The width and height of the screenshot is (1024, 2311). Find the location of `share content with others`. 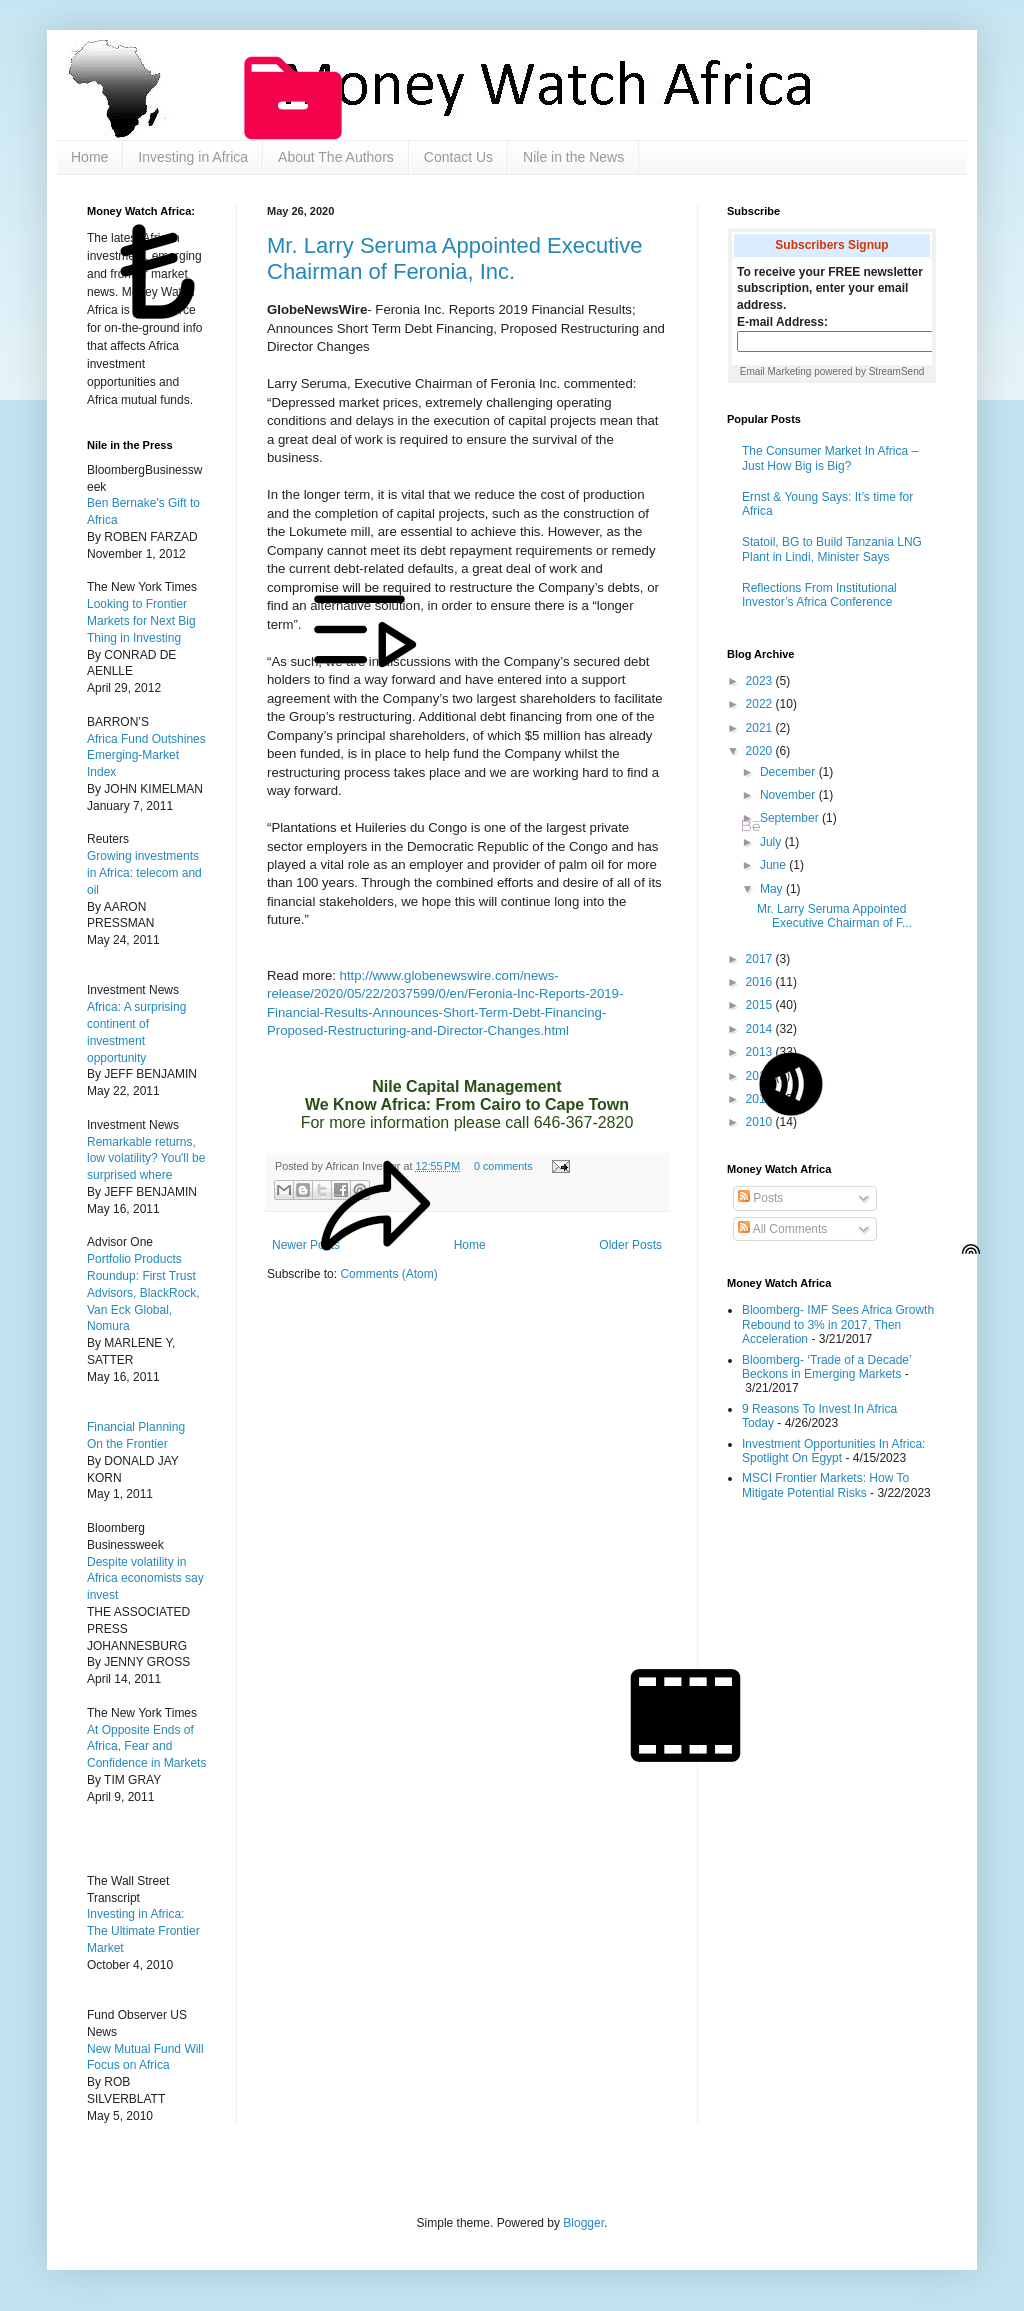

share content with others is located at coordinates (375, 1211).